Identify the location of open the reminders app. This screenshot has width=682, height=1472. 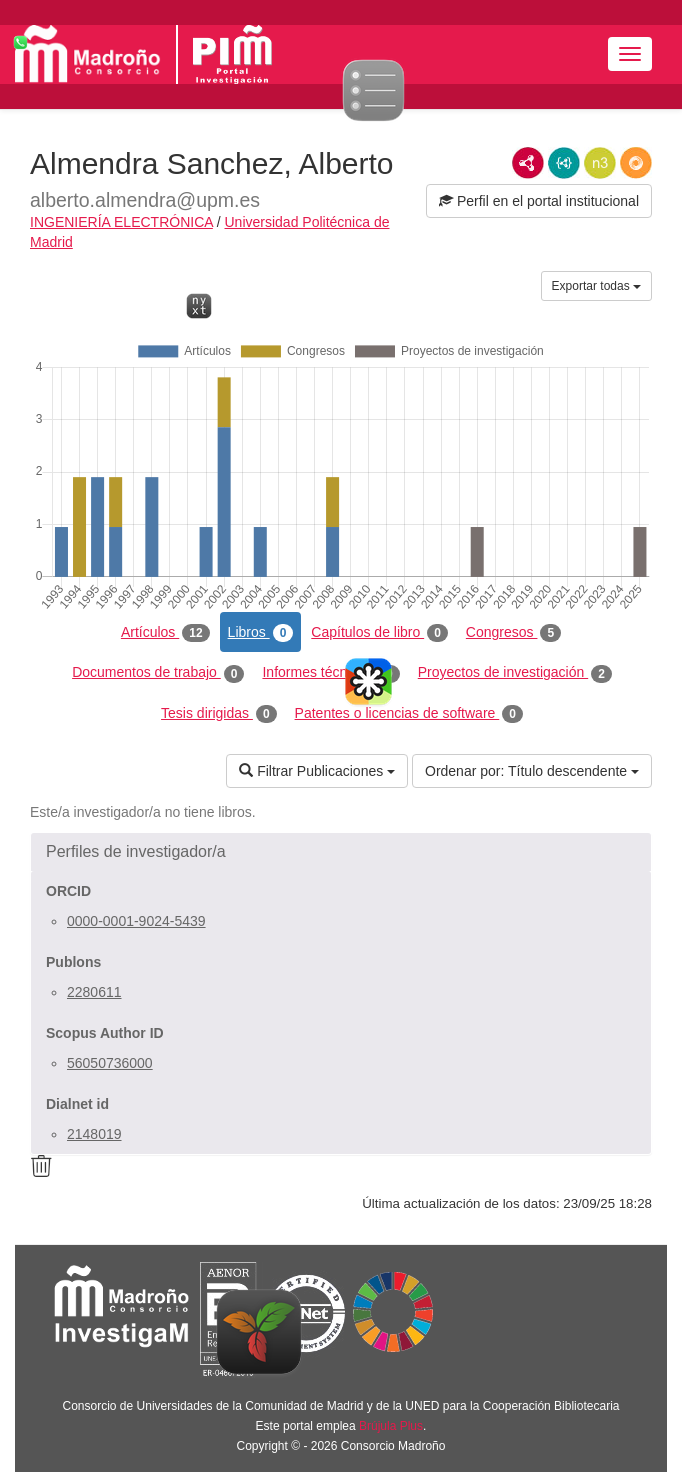
(373, 90).